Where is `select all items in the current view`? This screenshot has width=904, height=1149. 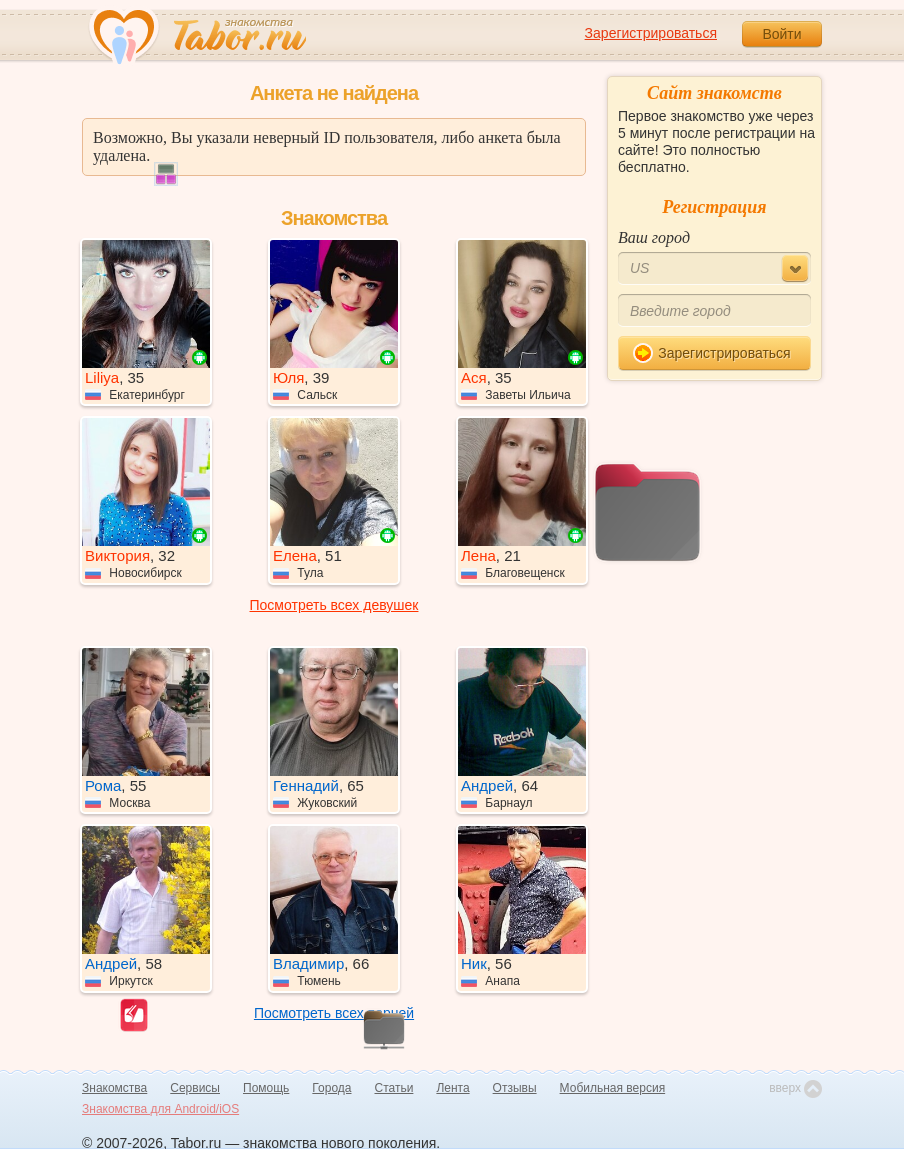 select all items in the current view is located at coordinates (166, 174).